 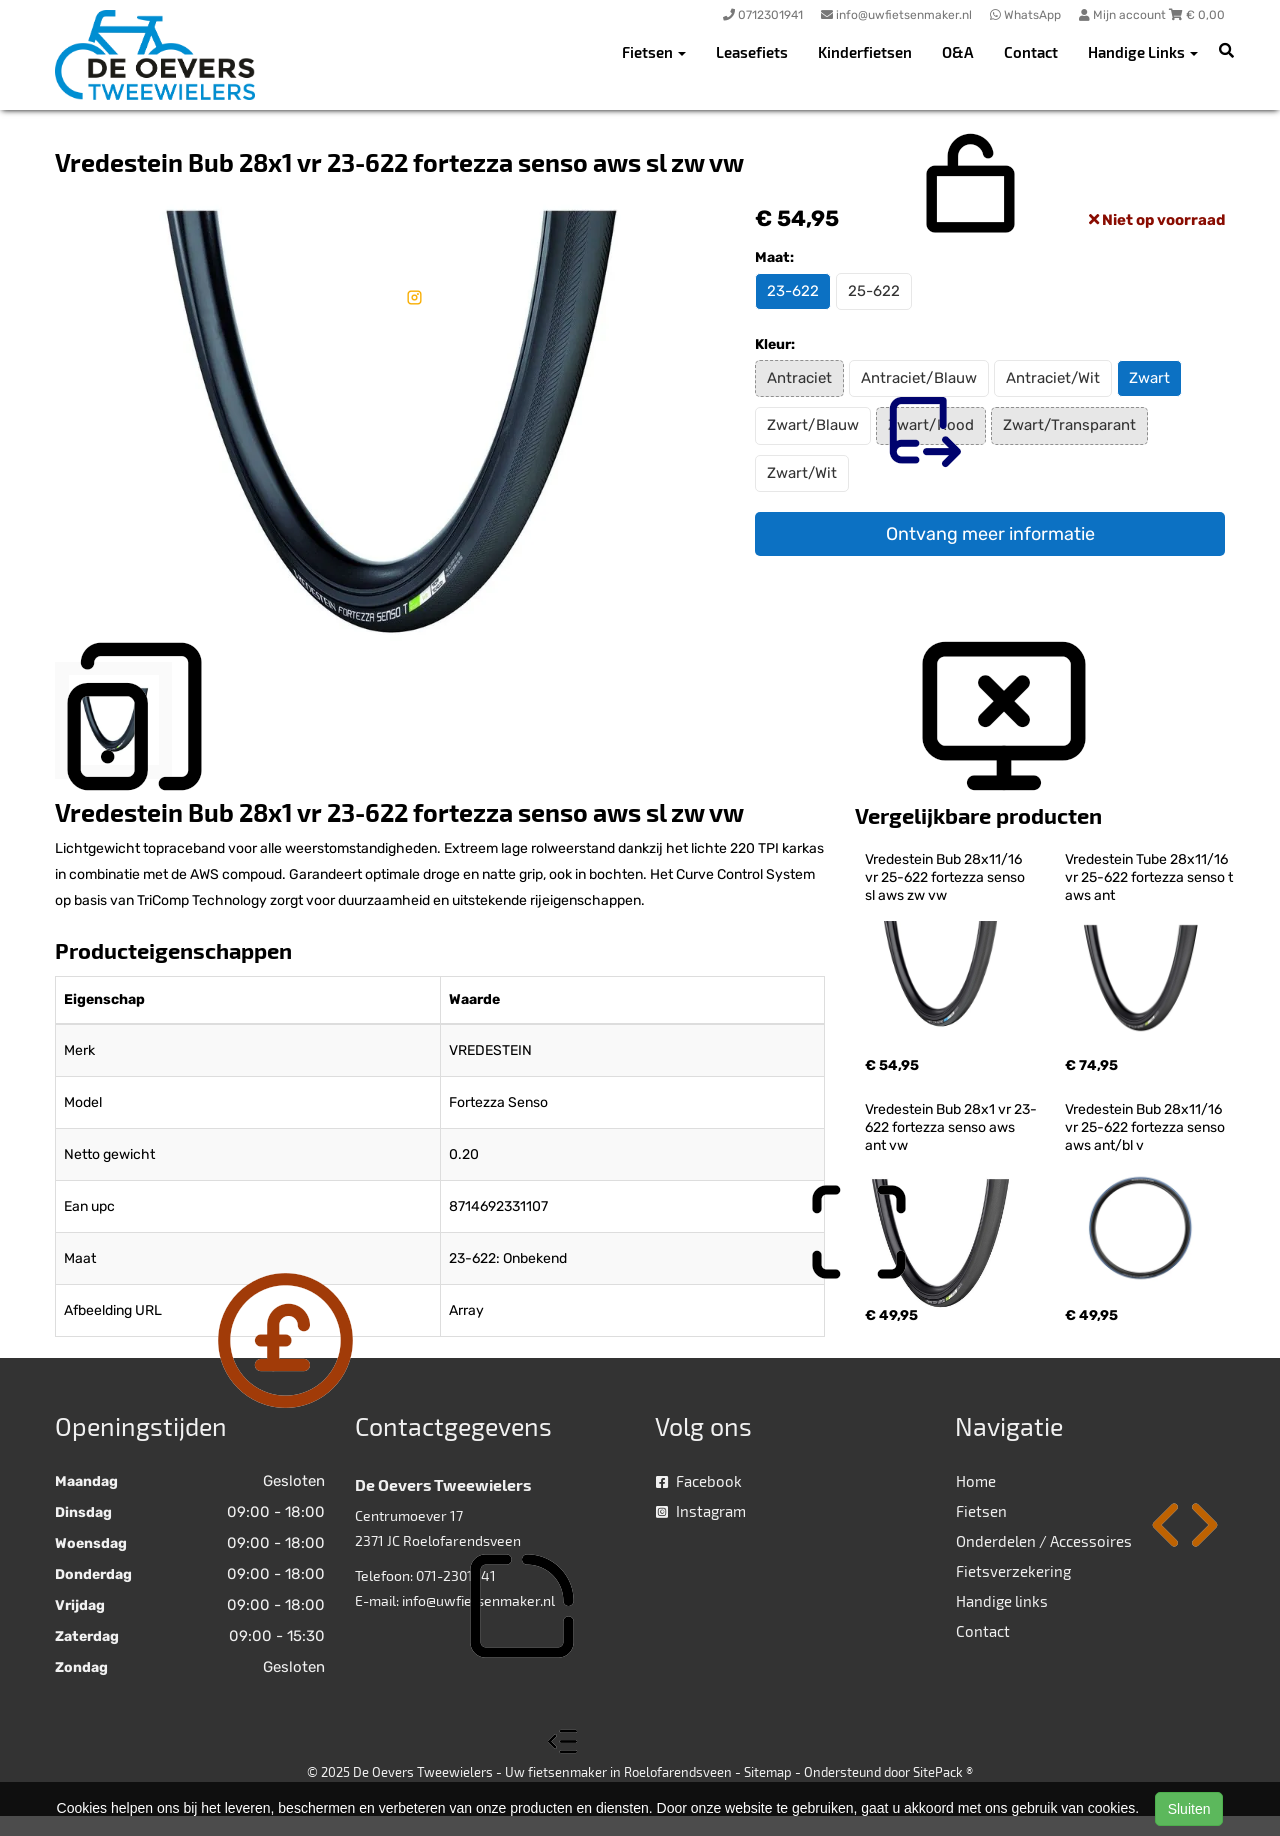 What do you see at coordinates (923, 435) in the screenshot?
I see `pull changes from a remote repository` at bounding box center [923, 435].